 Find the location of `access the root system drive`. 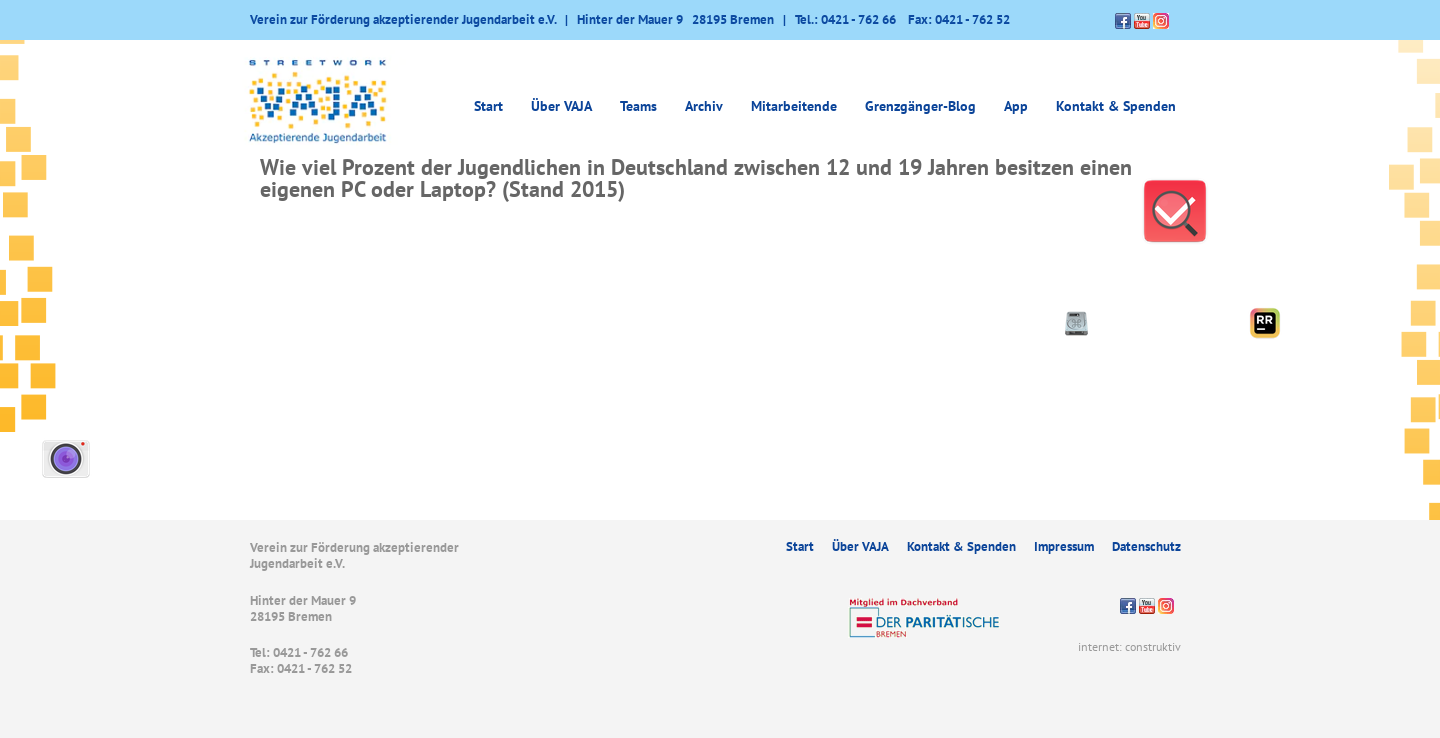

access the root system drive is located at coordinates (1076, 323).